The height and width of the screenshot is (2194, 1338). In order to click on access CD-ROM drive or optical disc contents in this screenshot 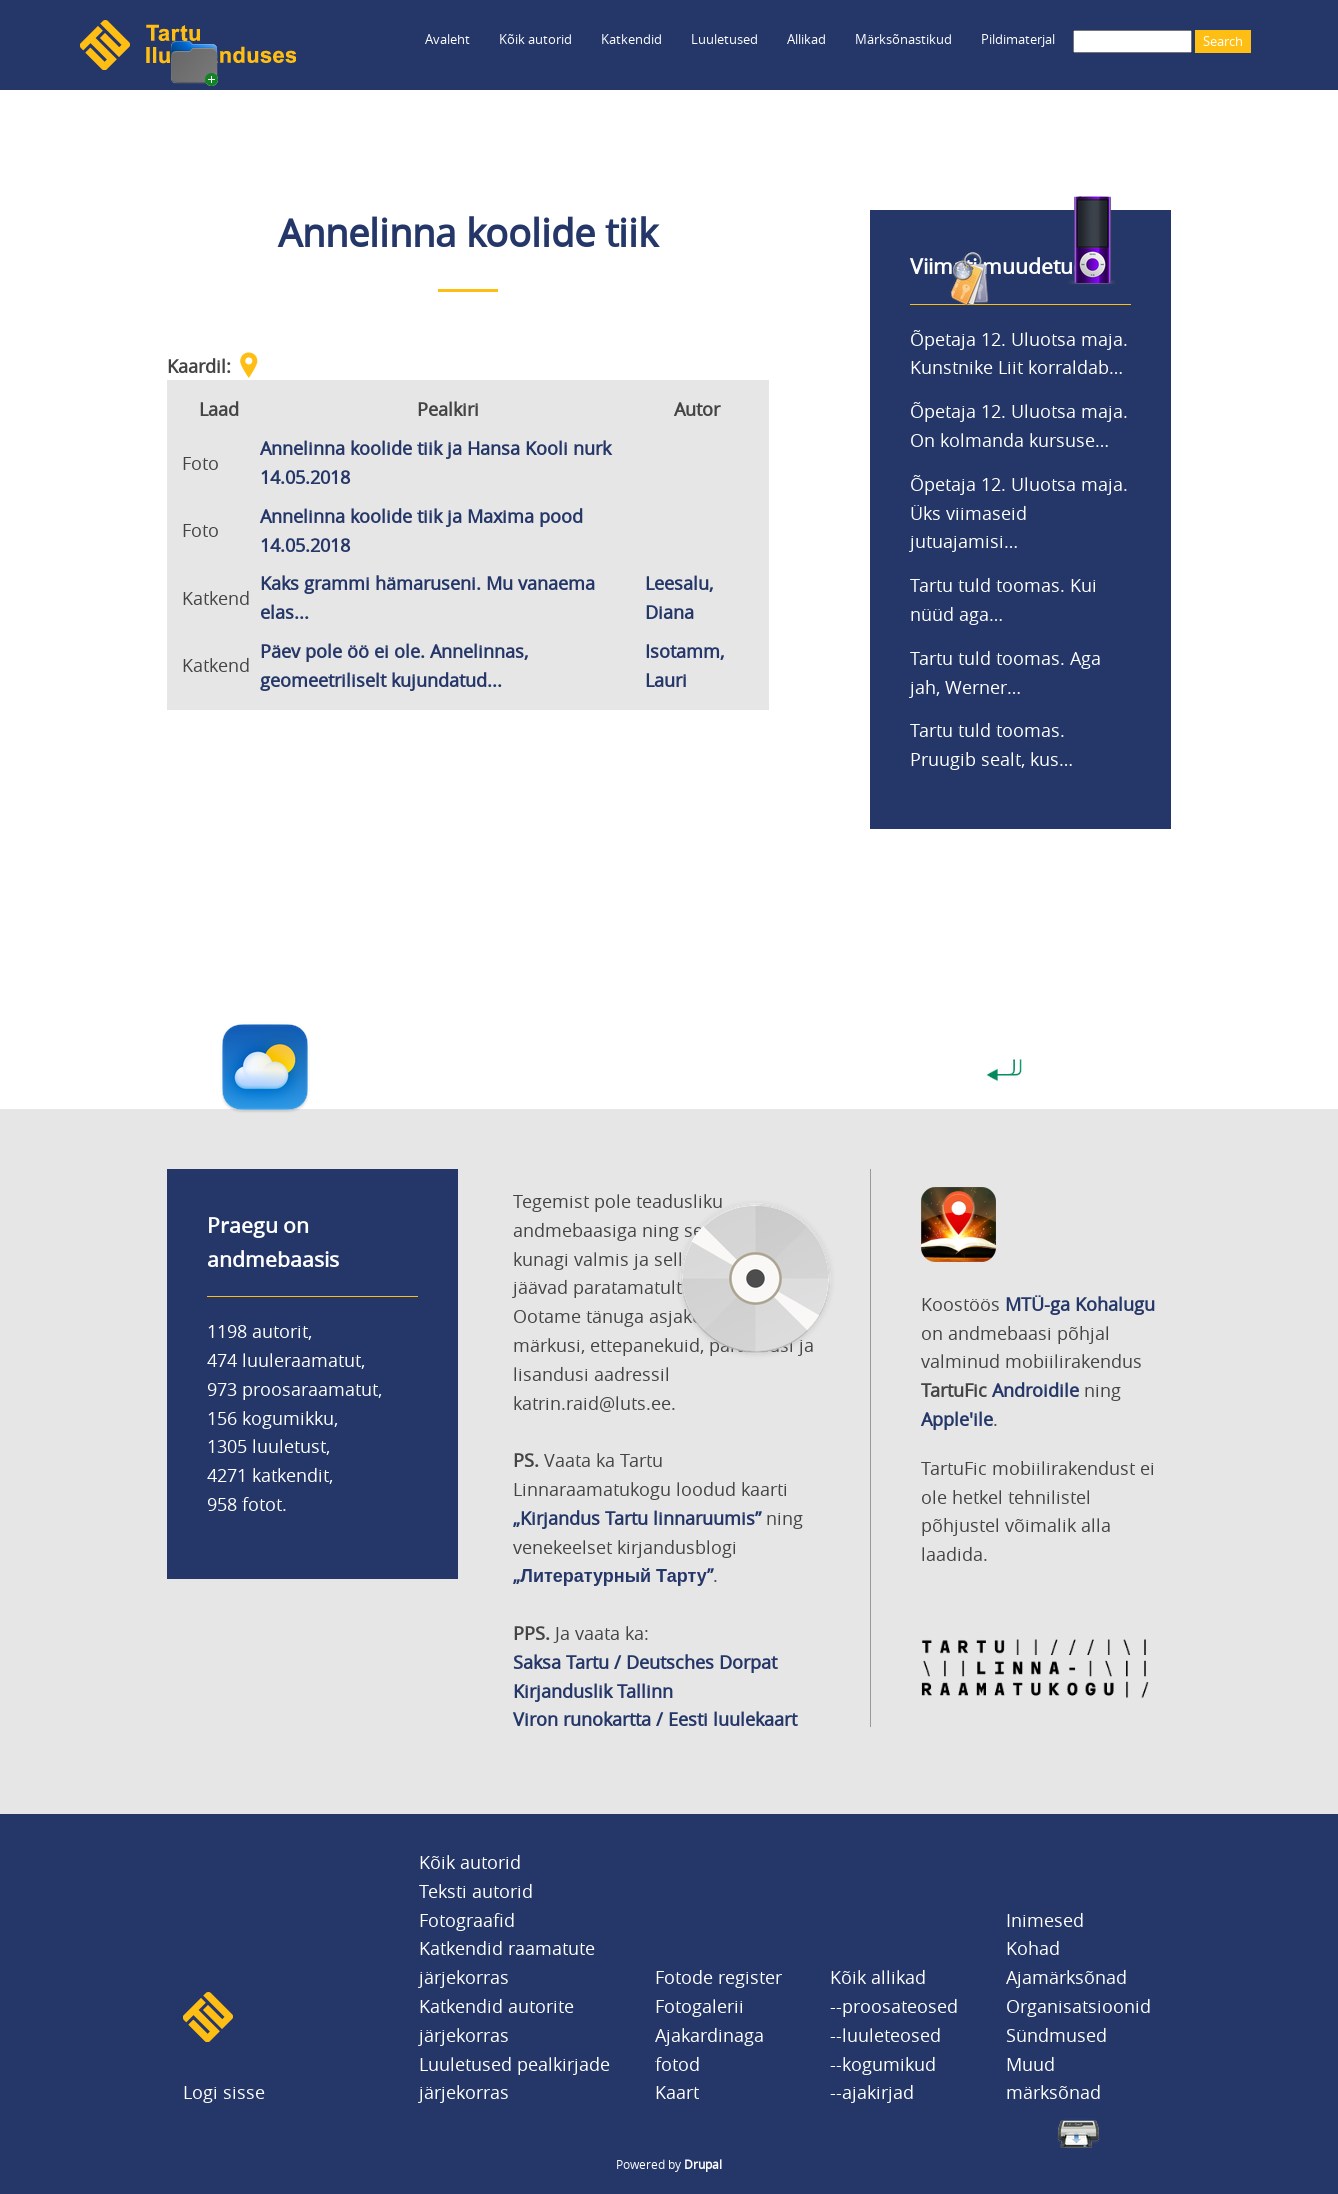, I will do `click(755, 1278)`.